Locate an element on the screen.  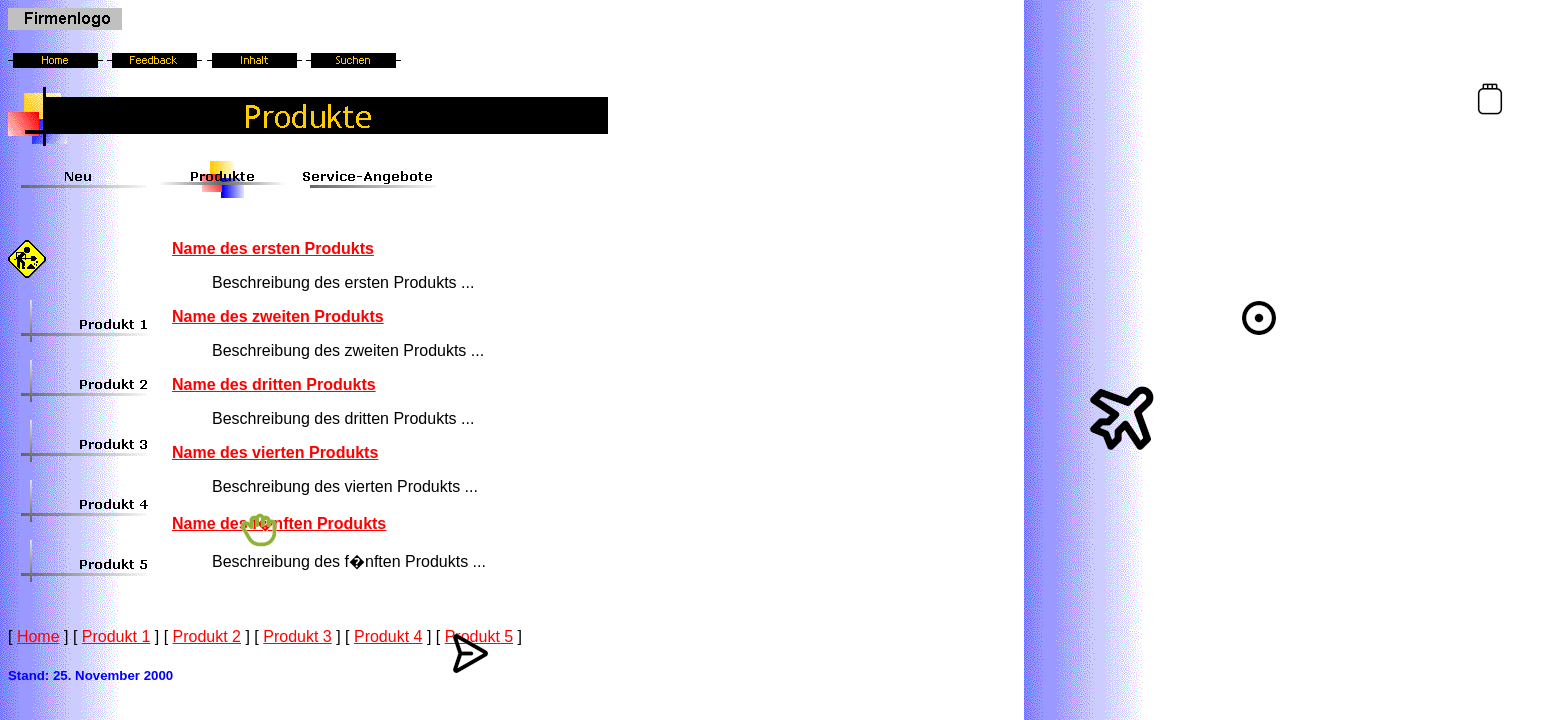
store or save items to a collection is located at coordinates (1490, 99).